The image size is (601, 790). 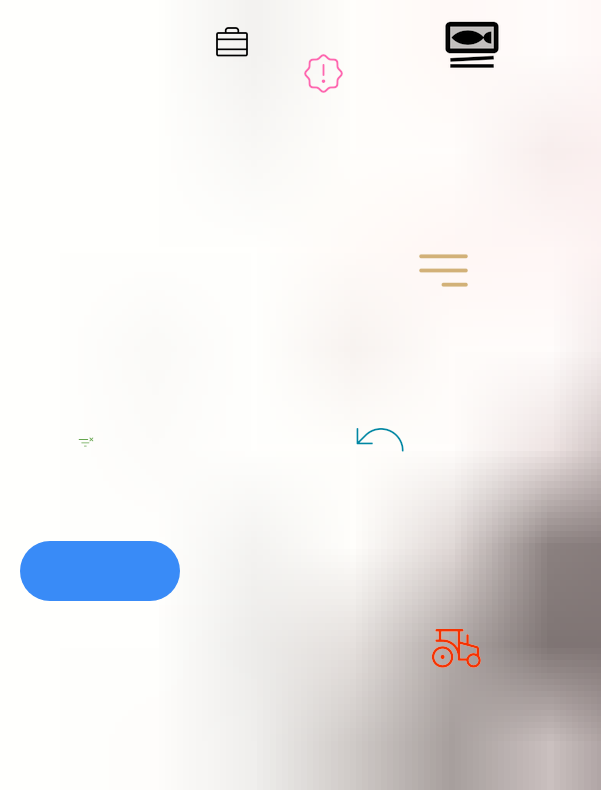 What do you see at coordinates (443, 270) in the screenshot?
I see `open navigation menu` at bounding box center [443, 270].